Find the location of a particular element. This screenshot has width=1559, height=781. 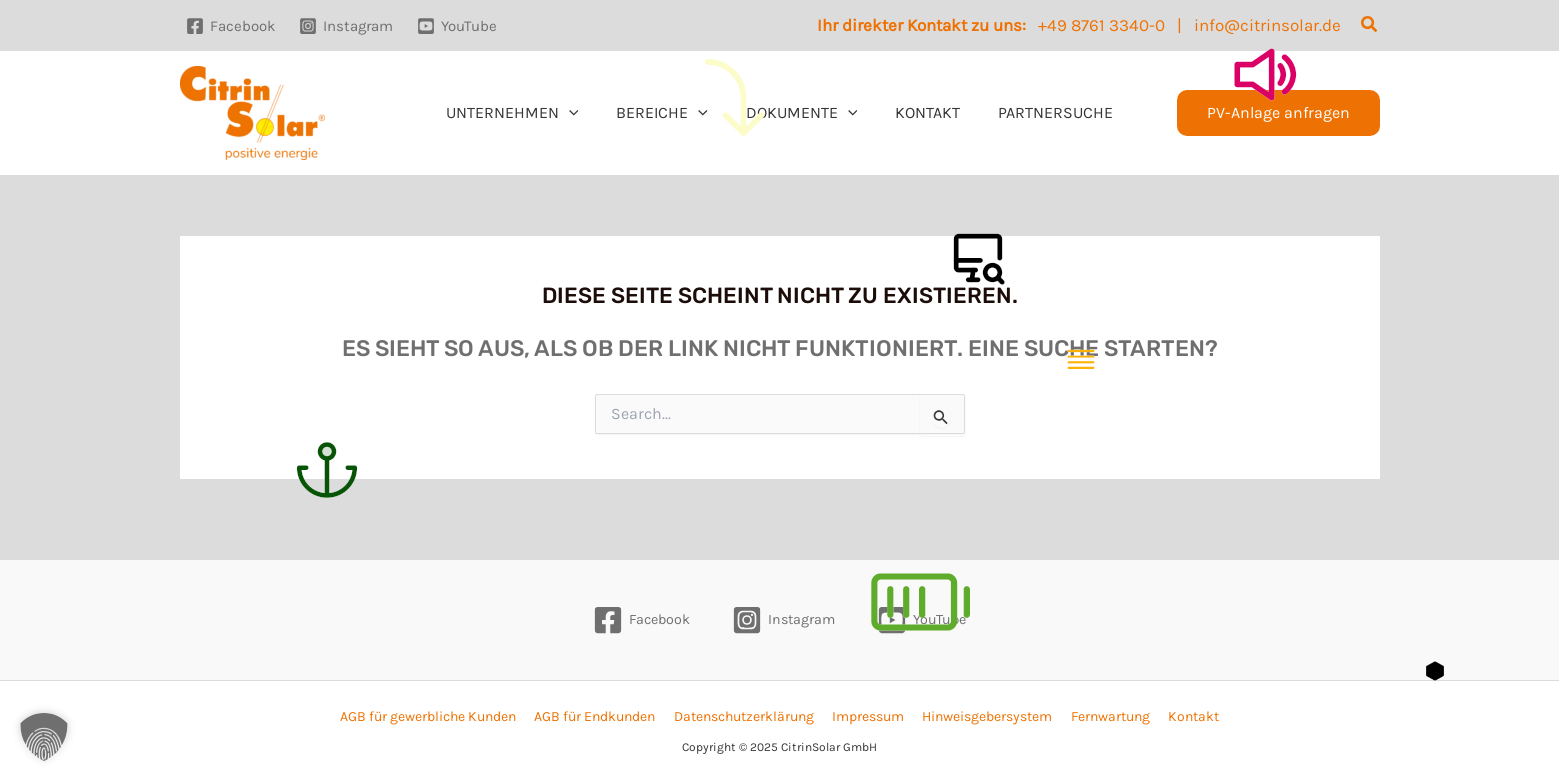

redirect or forward content downward is located at coordinates (734, 97).